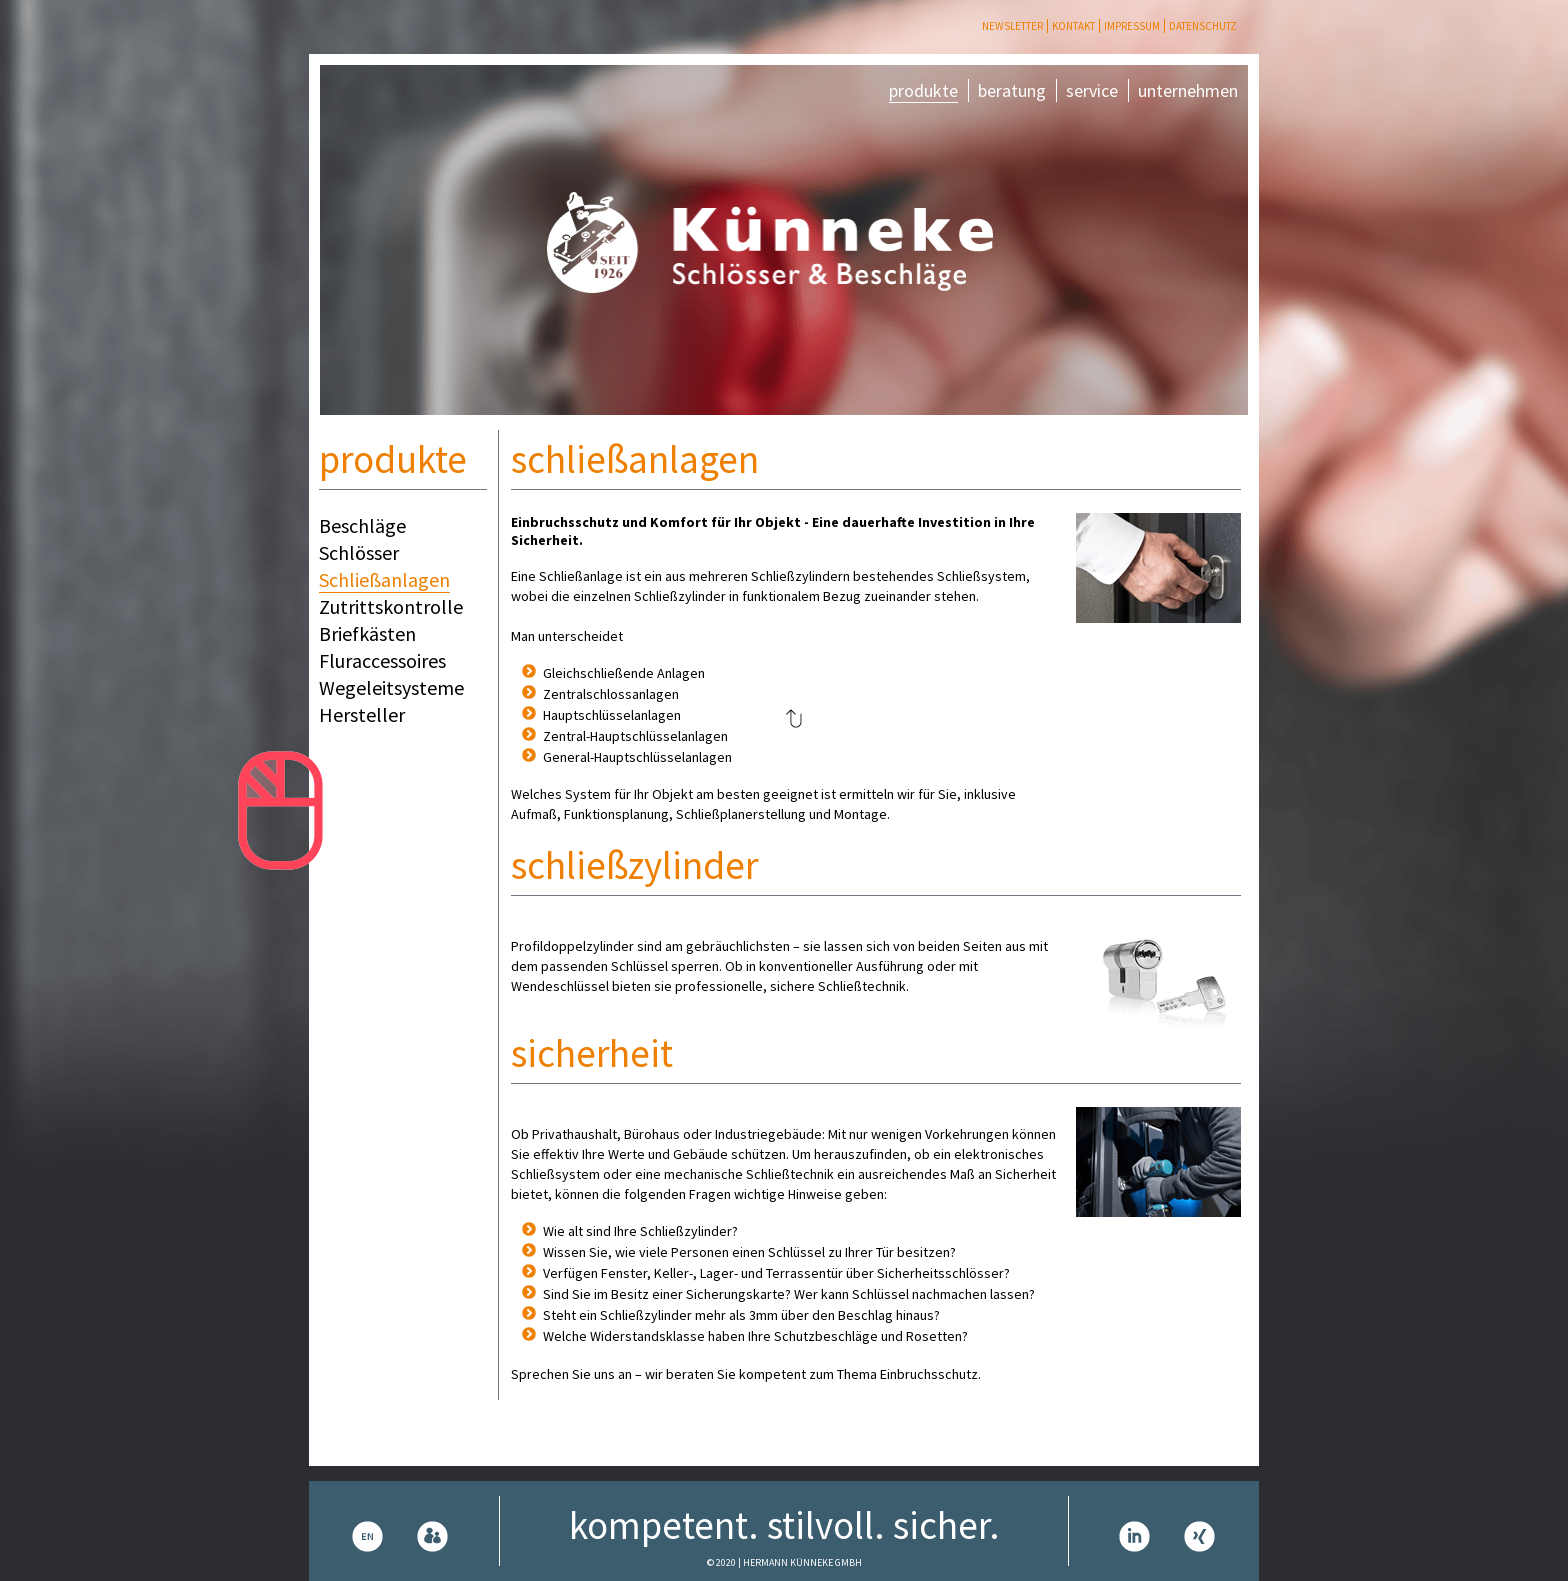 The image size is (1568, 1581). I want to click on undo or go back to previous state, so click(794, 718).